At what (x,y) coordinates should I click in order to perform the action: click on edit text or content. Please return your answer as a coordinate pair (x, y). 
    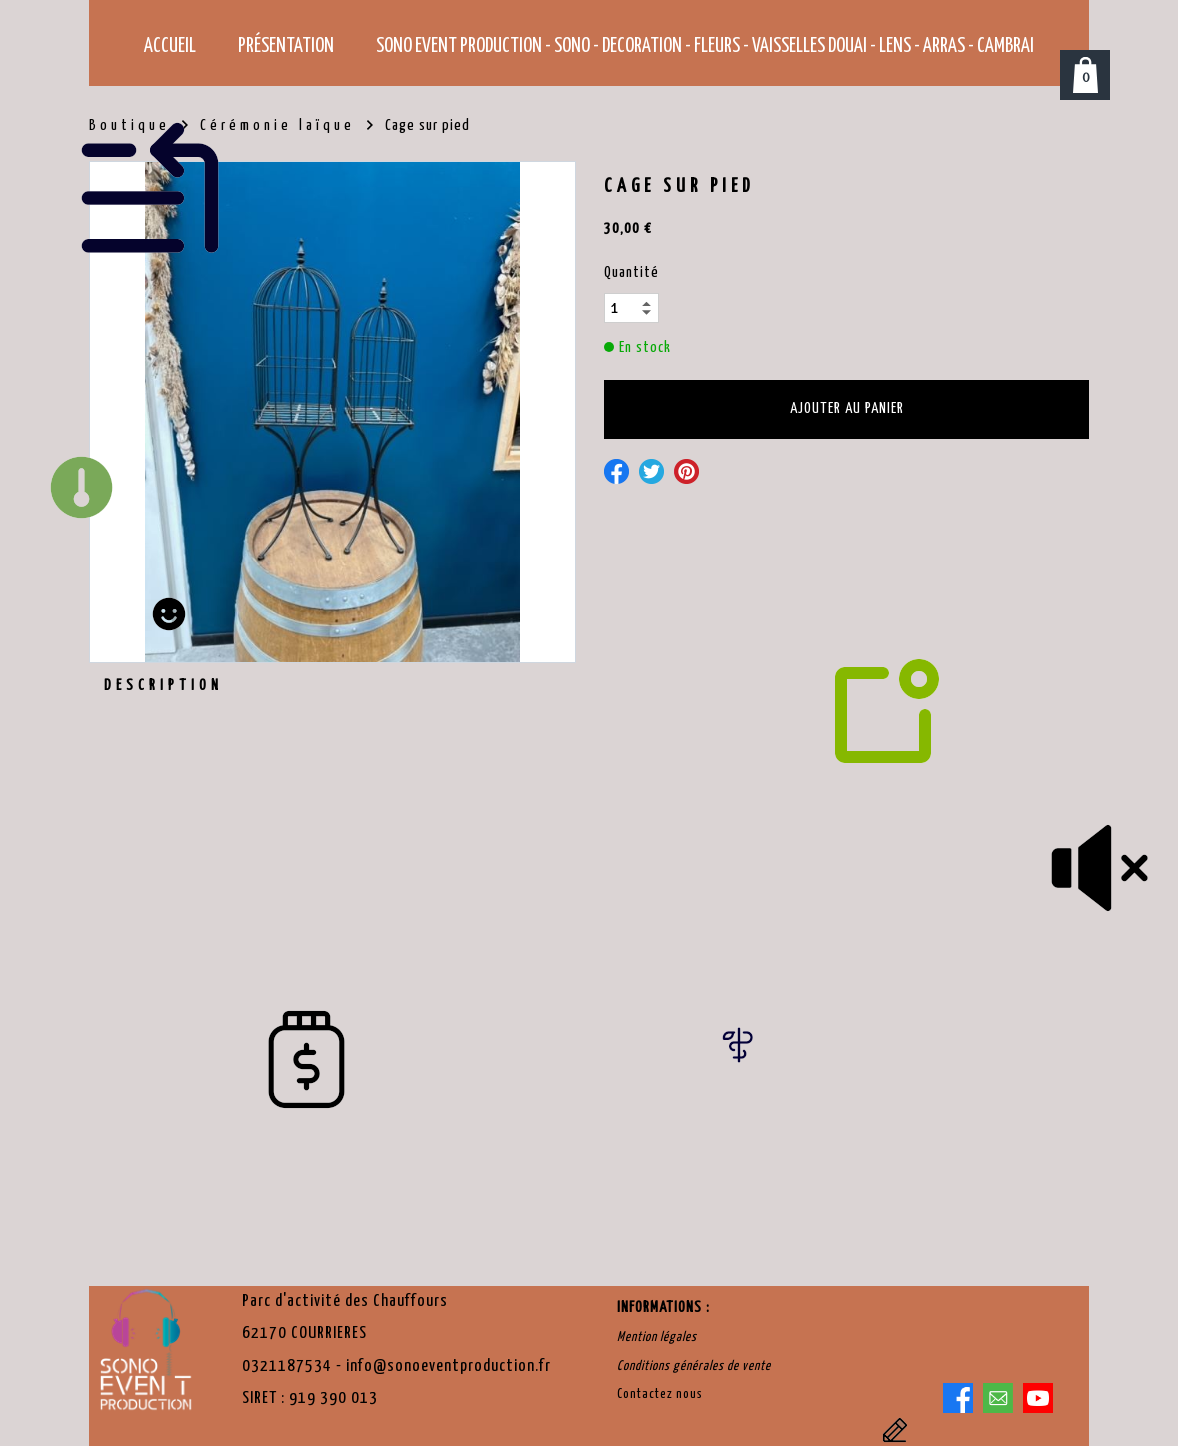
    Looking at the image, I should click on (894, 1430).